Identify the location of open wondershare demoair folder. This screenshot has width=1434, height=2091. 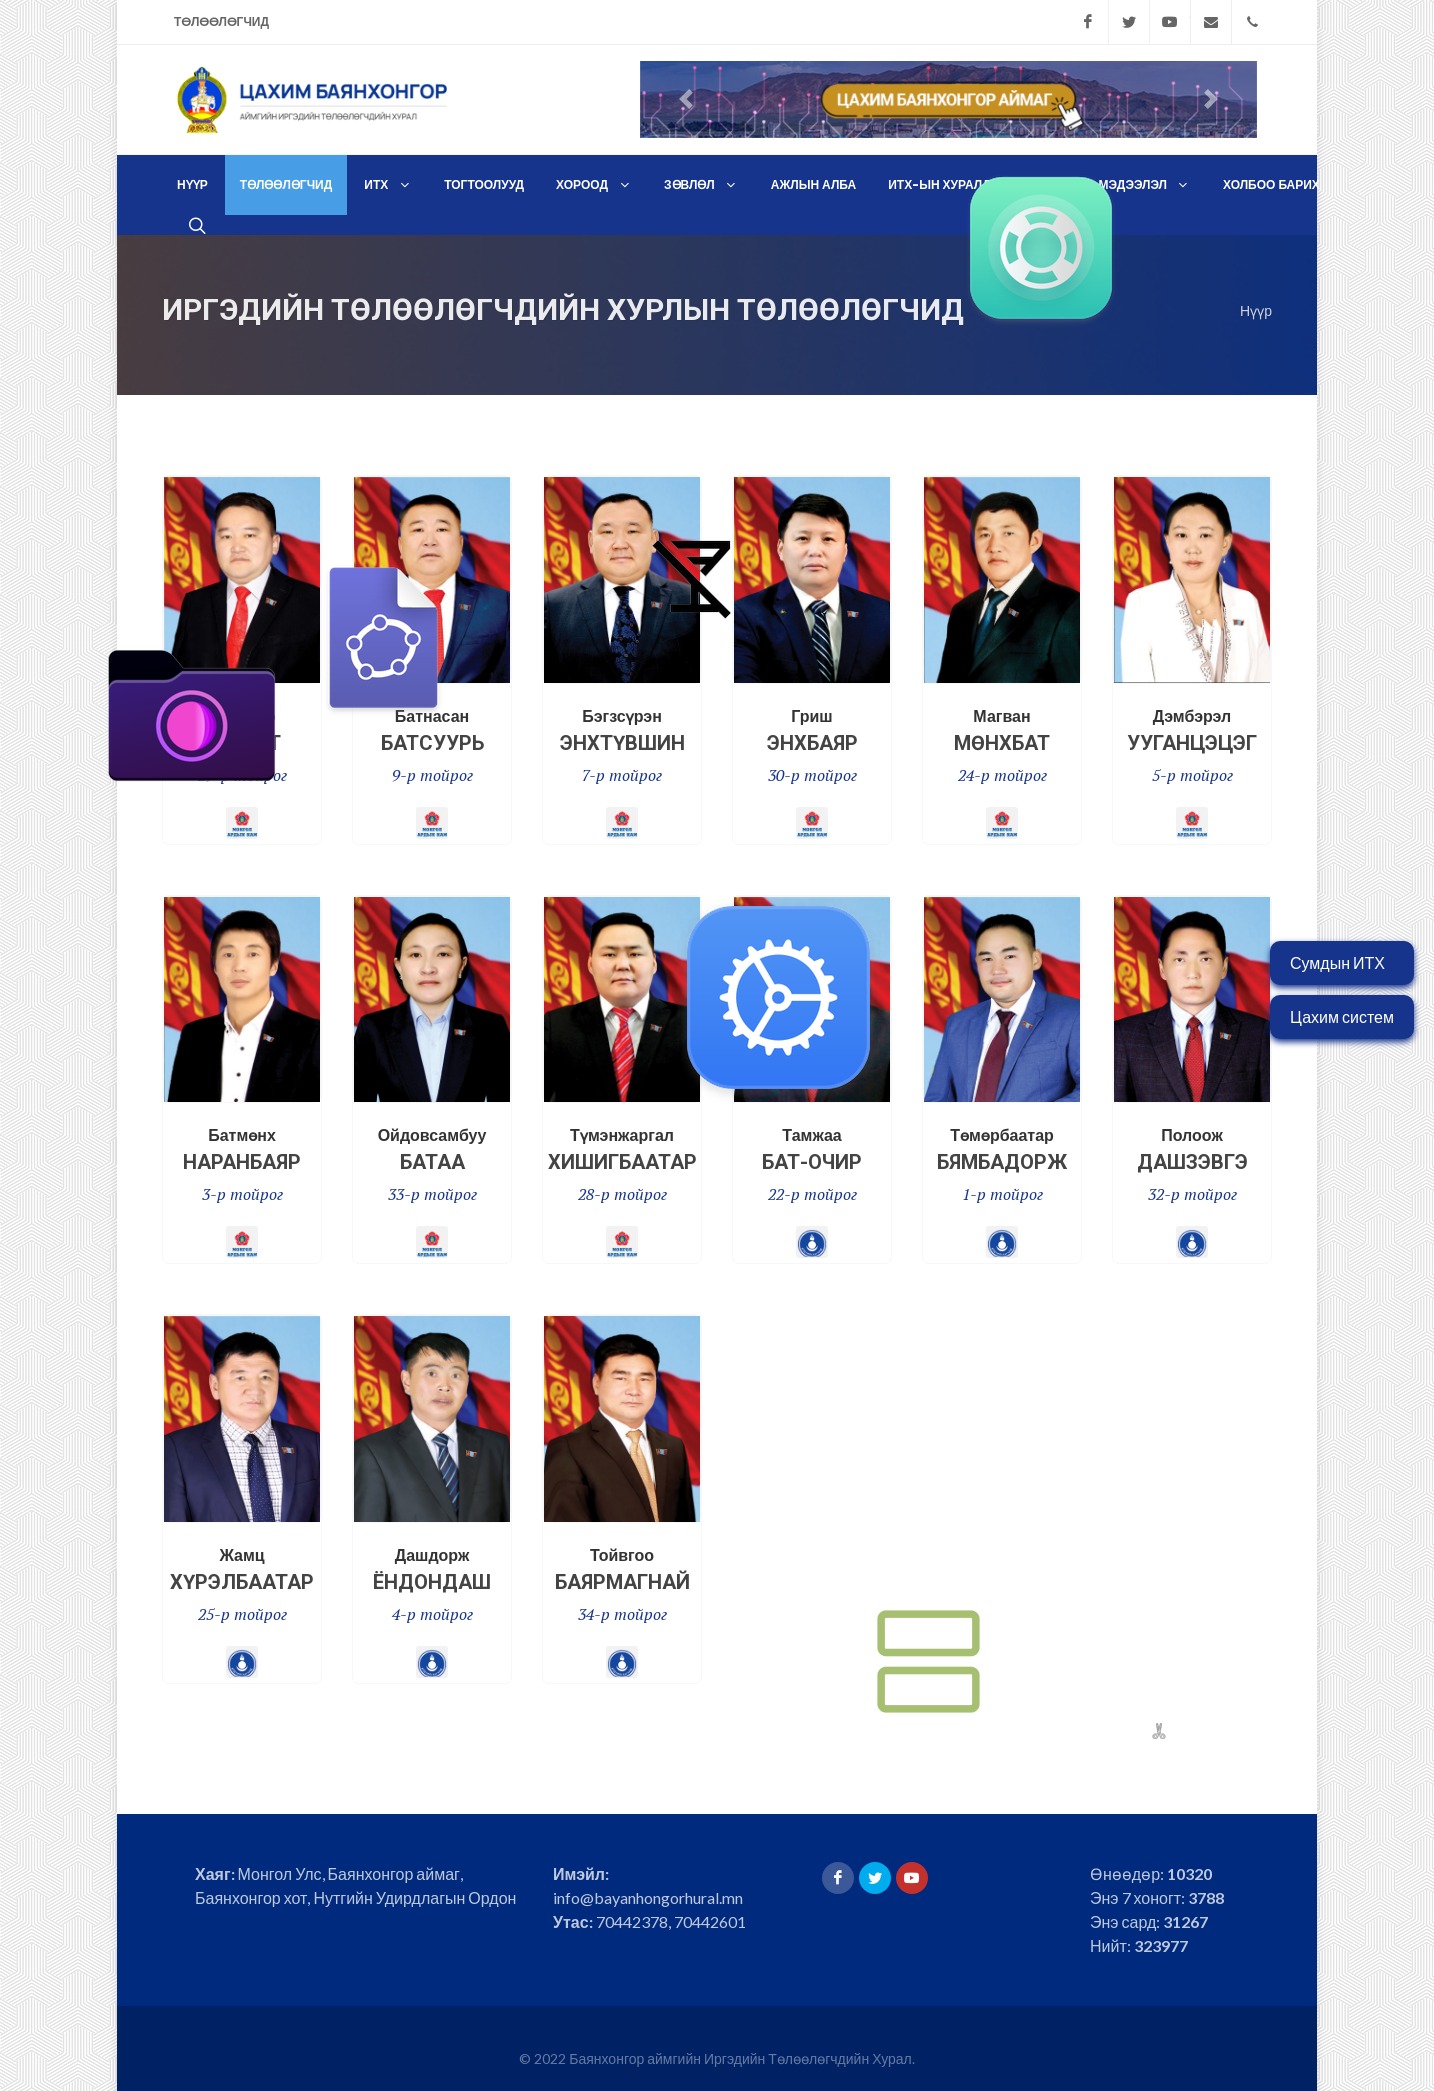
(191, 720).